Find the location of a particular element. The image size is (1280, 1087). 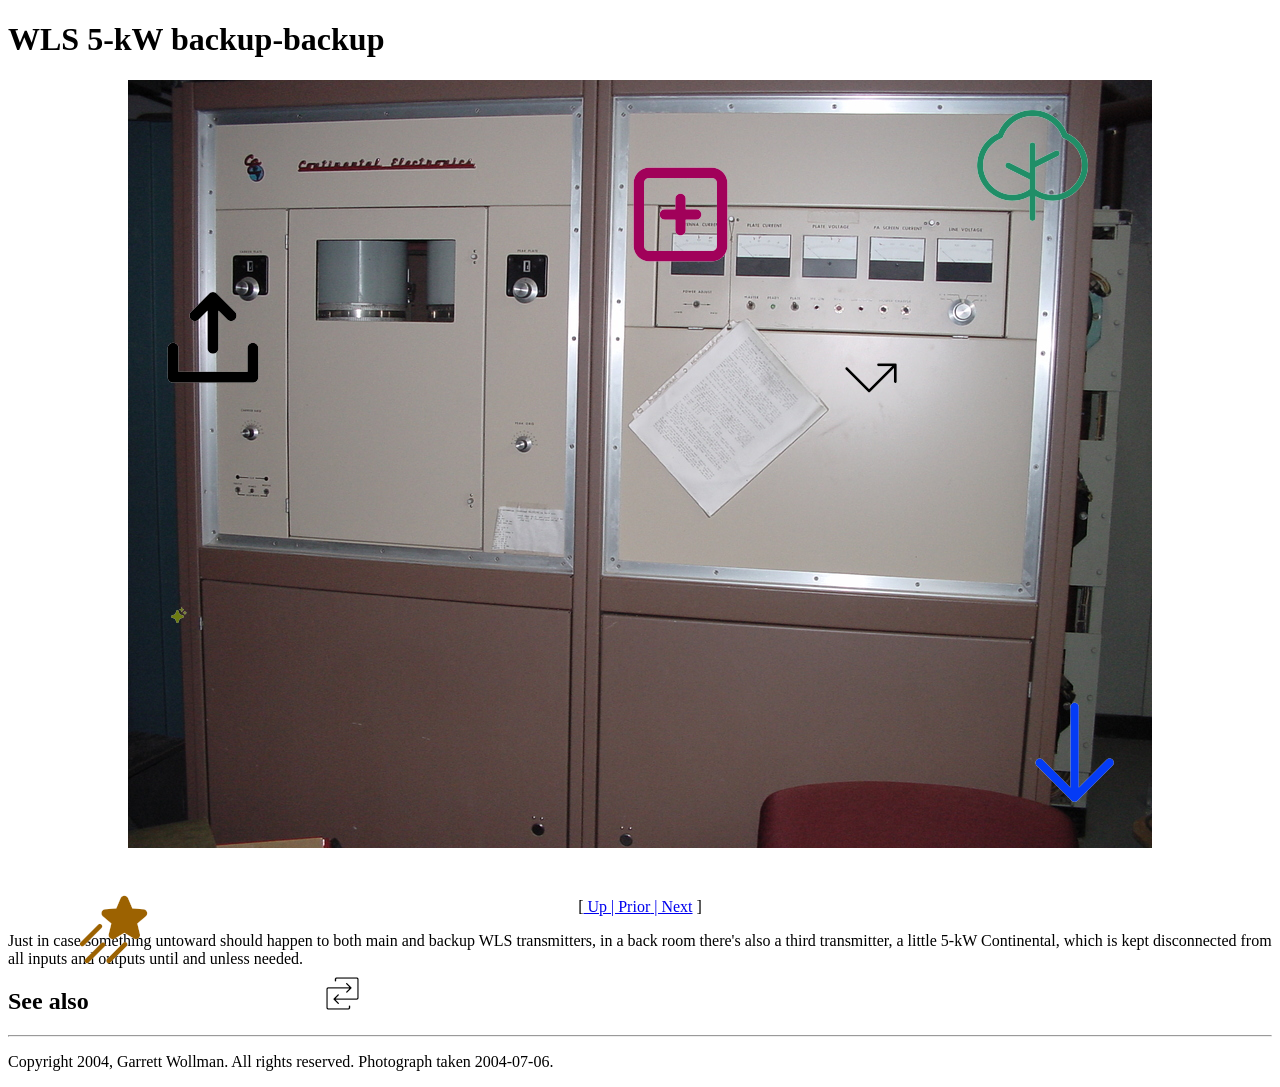

swap or exchange items is located at coordinates (342, 993).